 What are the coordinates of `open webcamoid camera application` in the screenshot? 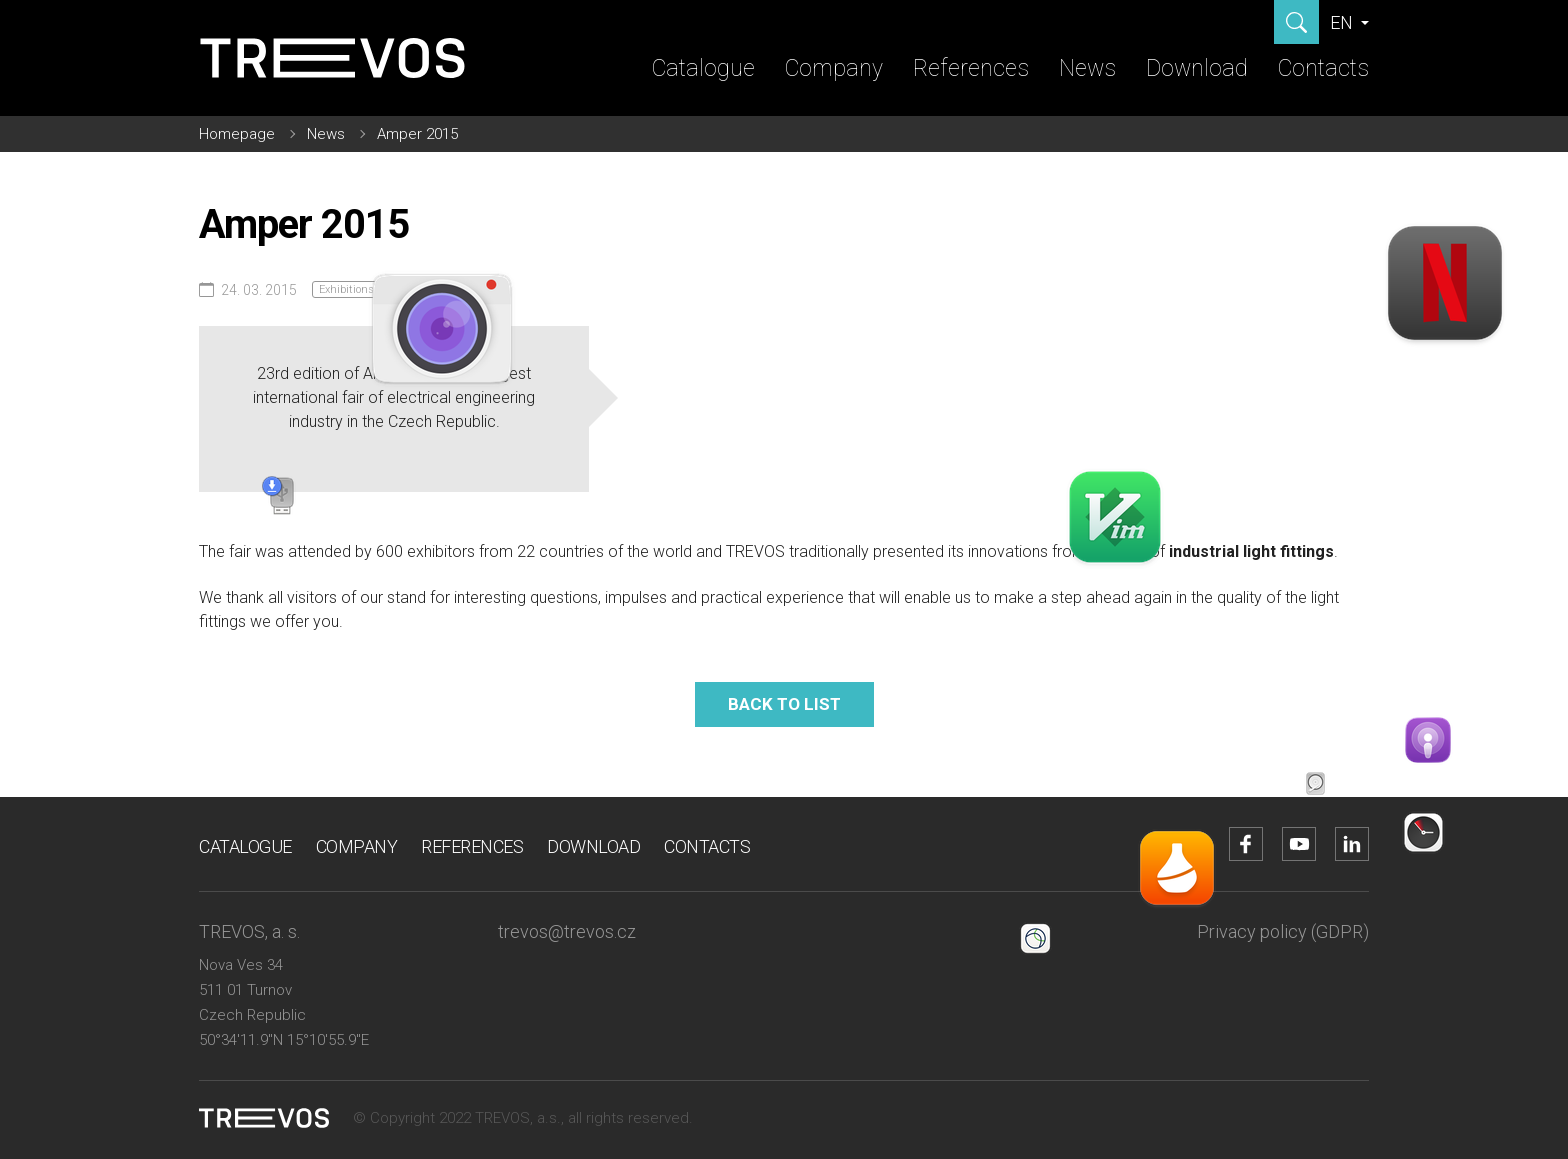 It's located at (442, 329).